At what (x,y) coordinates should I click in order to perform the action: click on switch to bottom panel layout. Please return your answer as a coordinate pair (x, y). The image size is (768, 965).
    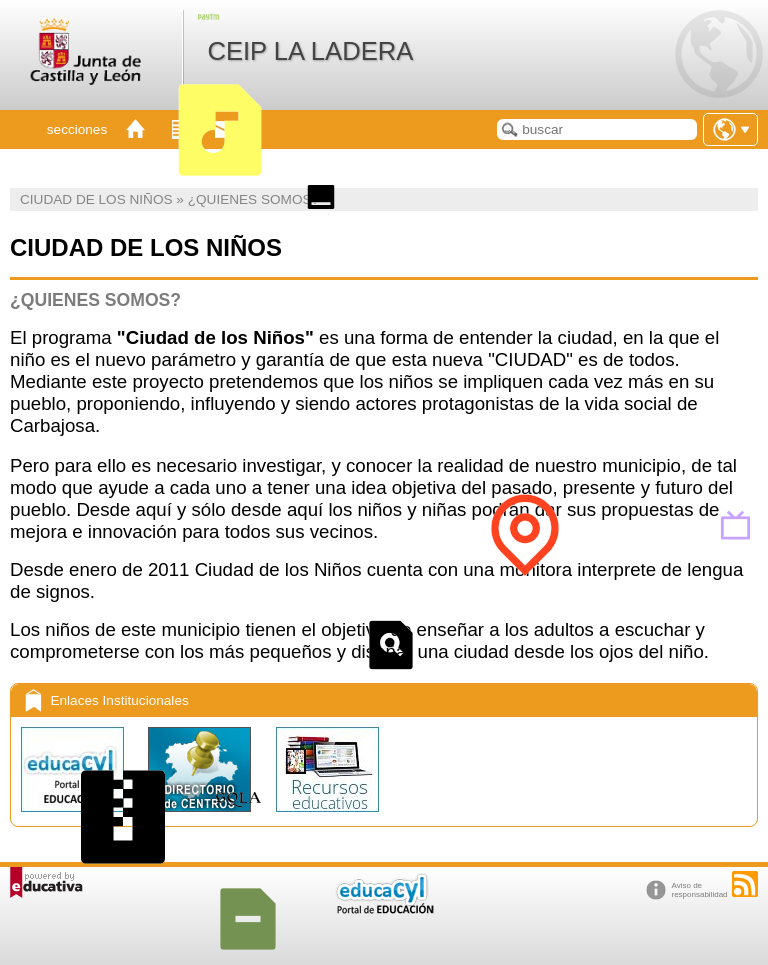
    Looking at the image, I should click on (321, 197).